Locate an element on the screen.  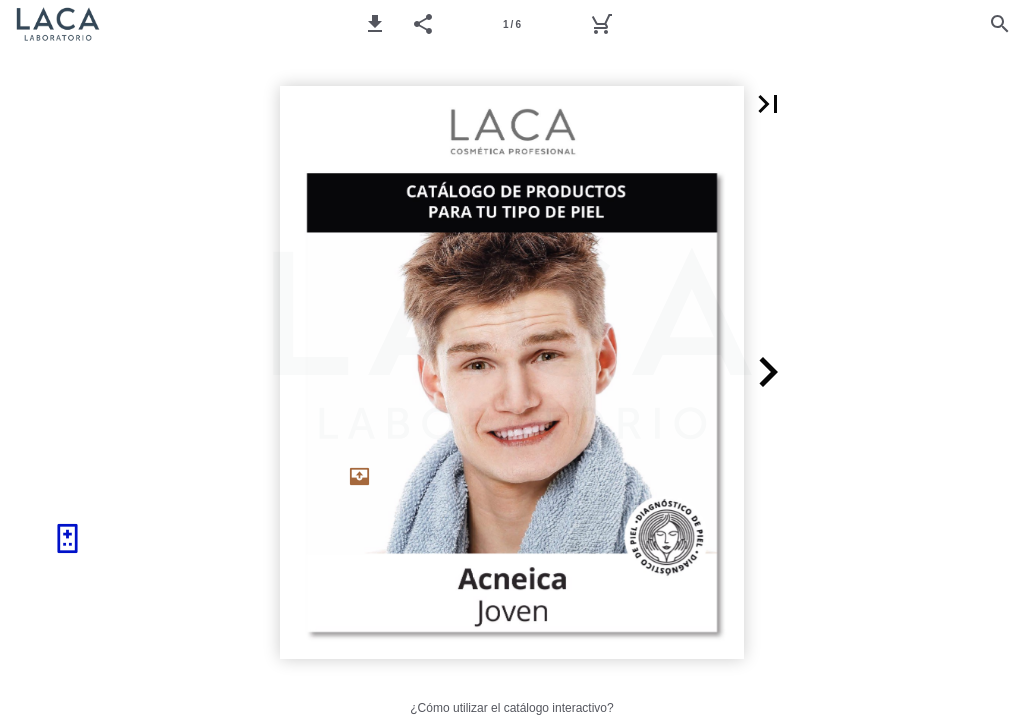
export or upload a file is located at coordinates (359, 476).